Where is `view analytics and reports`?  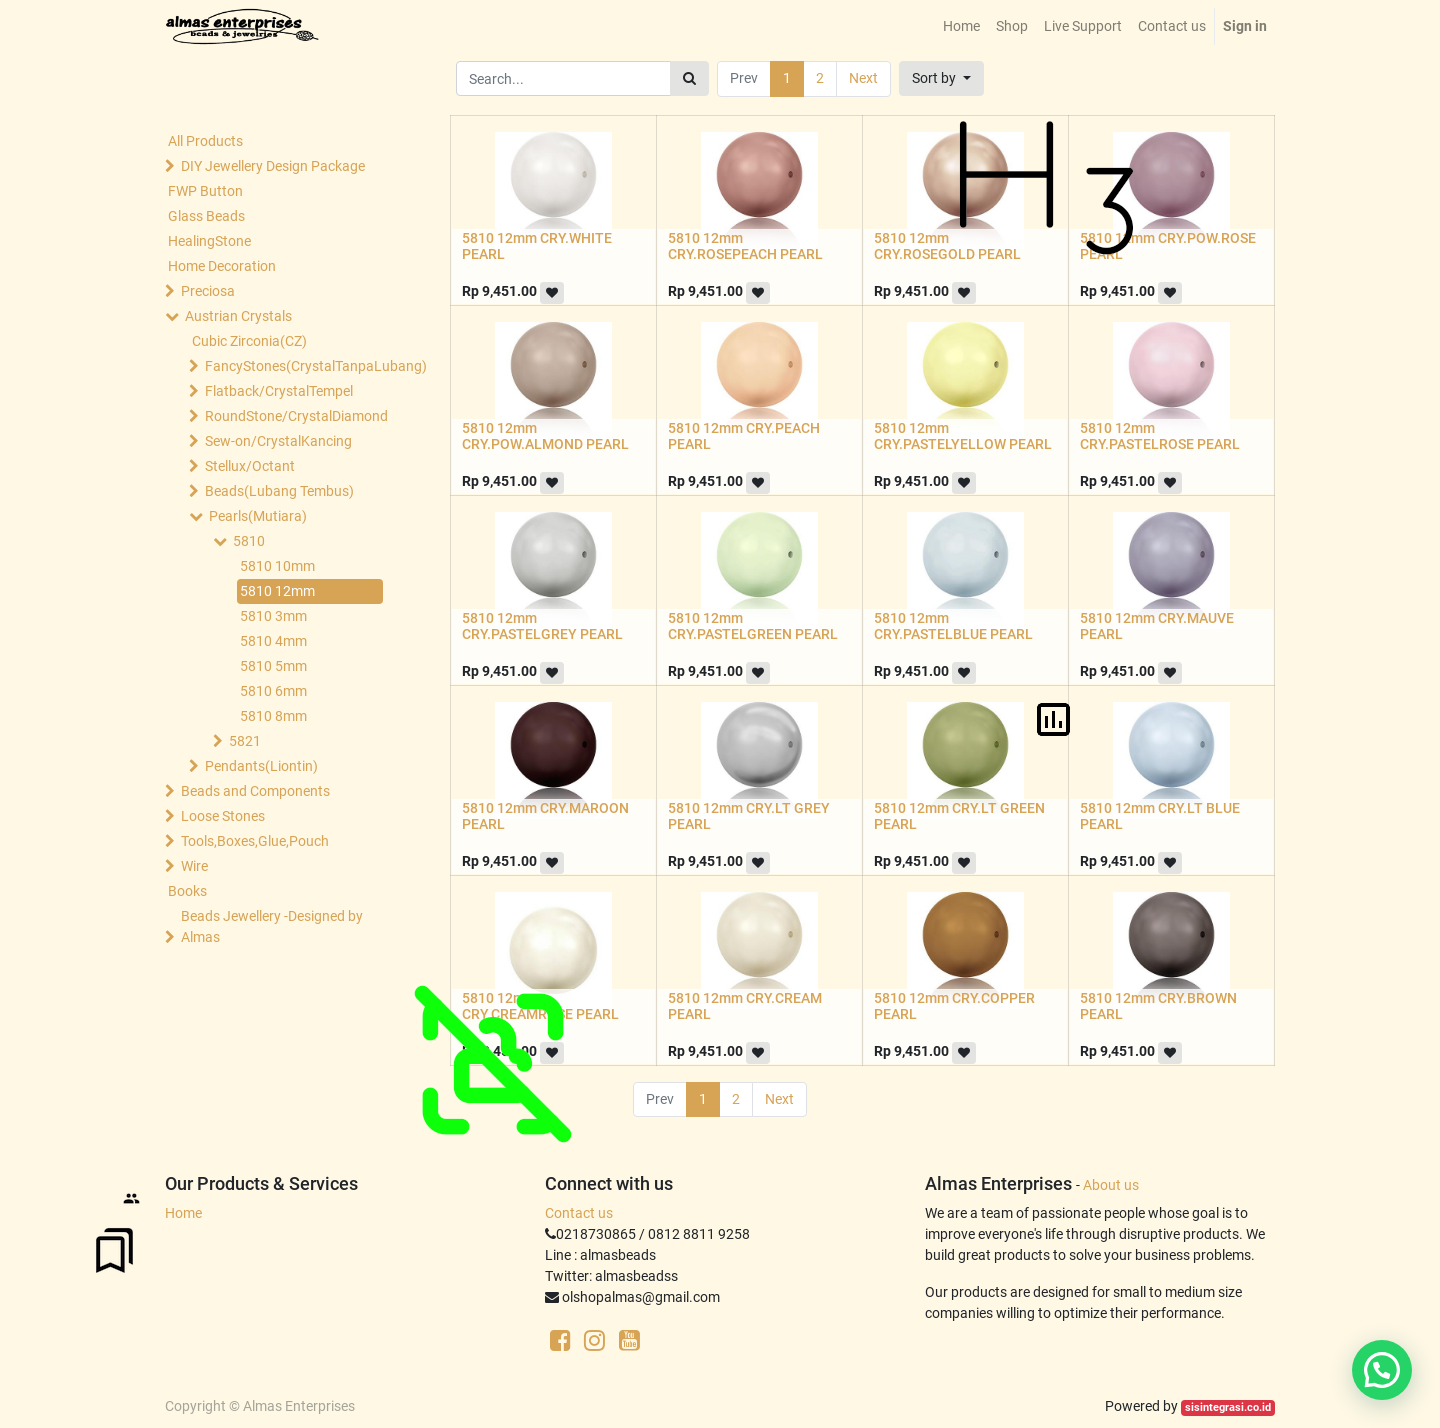 view analytics and reports is located at coordinates (1053, 719).